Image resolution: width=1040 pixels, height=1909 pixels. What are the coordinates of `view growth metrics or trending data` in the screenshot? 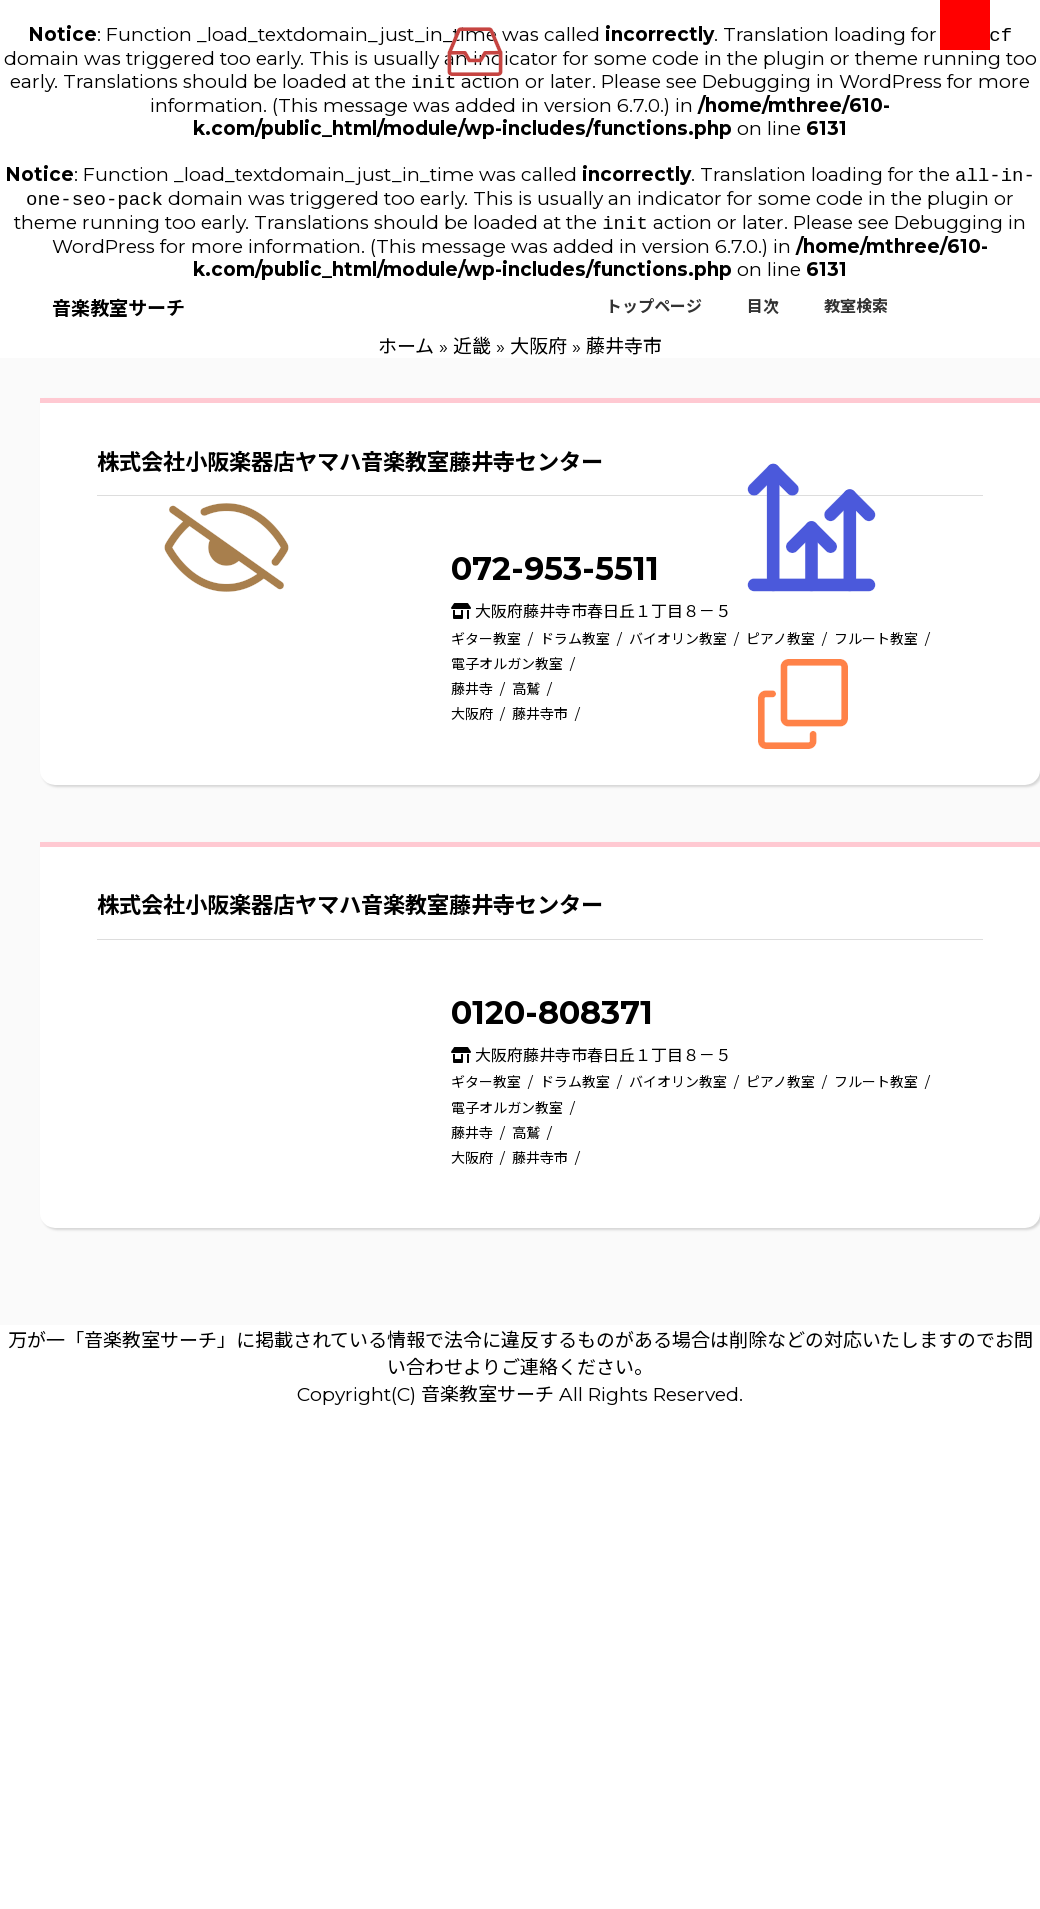 It's located at (811, 527).